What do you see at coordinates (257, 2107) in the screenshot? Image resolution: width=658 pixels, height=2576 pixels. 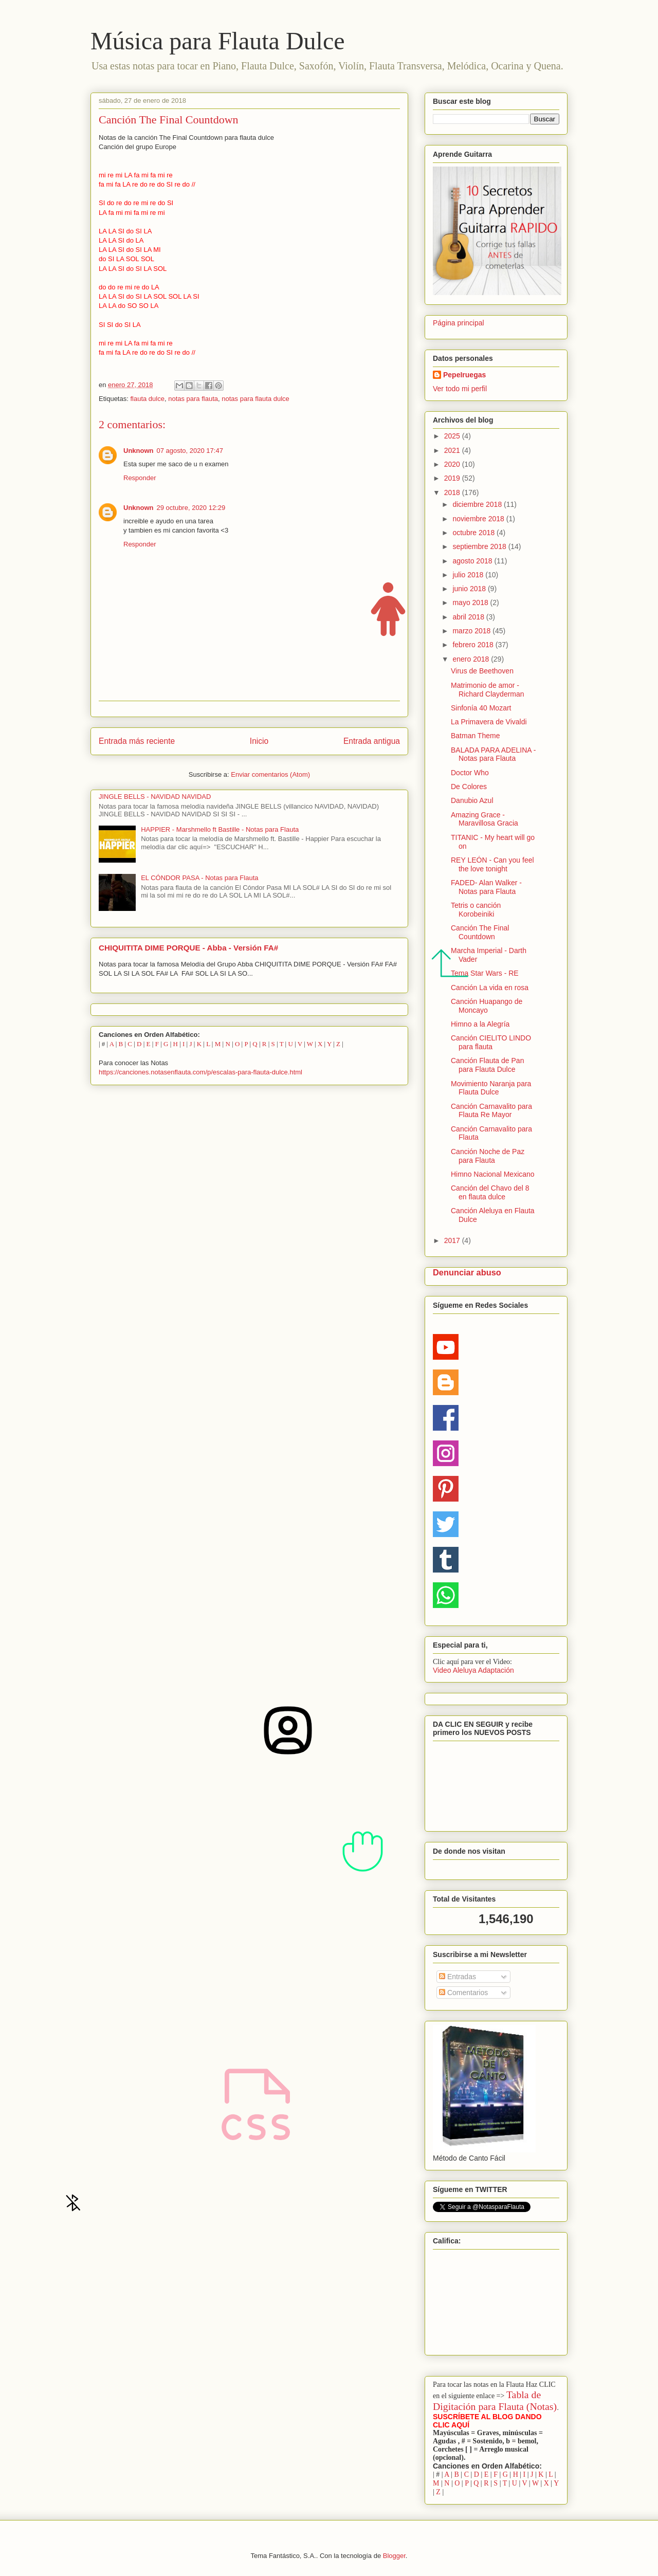 I see `view or open a CSS stylesheet file` at bounding box center [257, 2107].